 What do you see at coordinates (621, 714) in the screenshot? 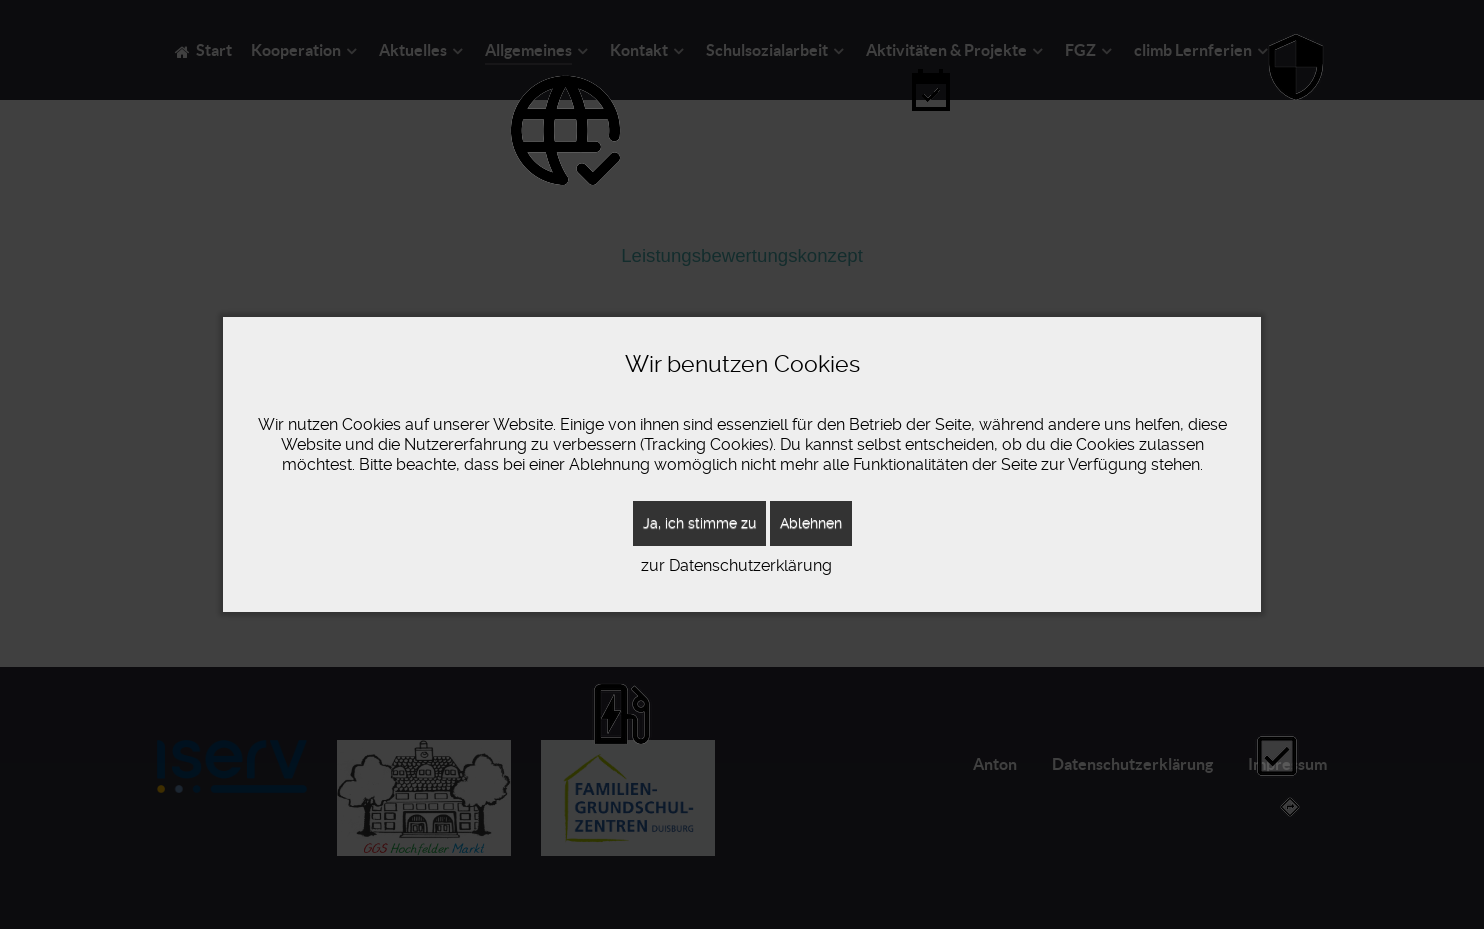
I see `find nearby electric vehicle charging stations` at bounding box center [621, 714].